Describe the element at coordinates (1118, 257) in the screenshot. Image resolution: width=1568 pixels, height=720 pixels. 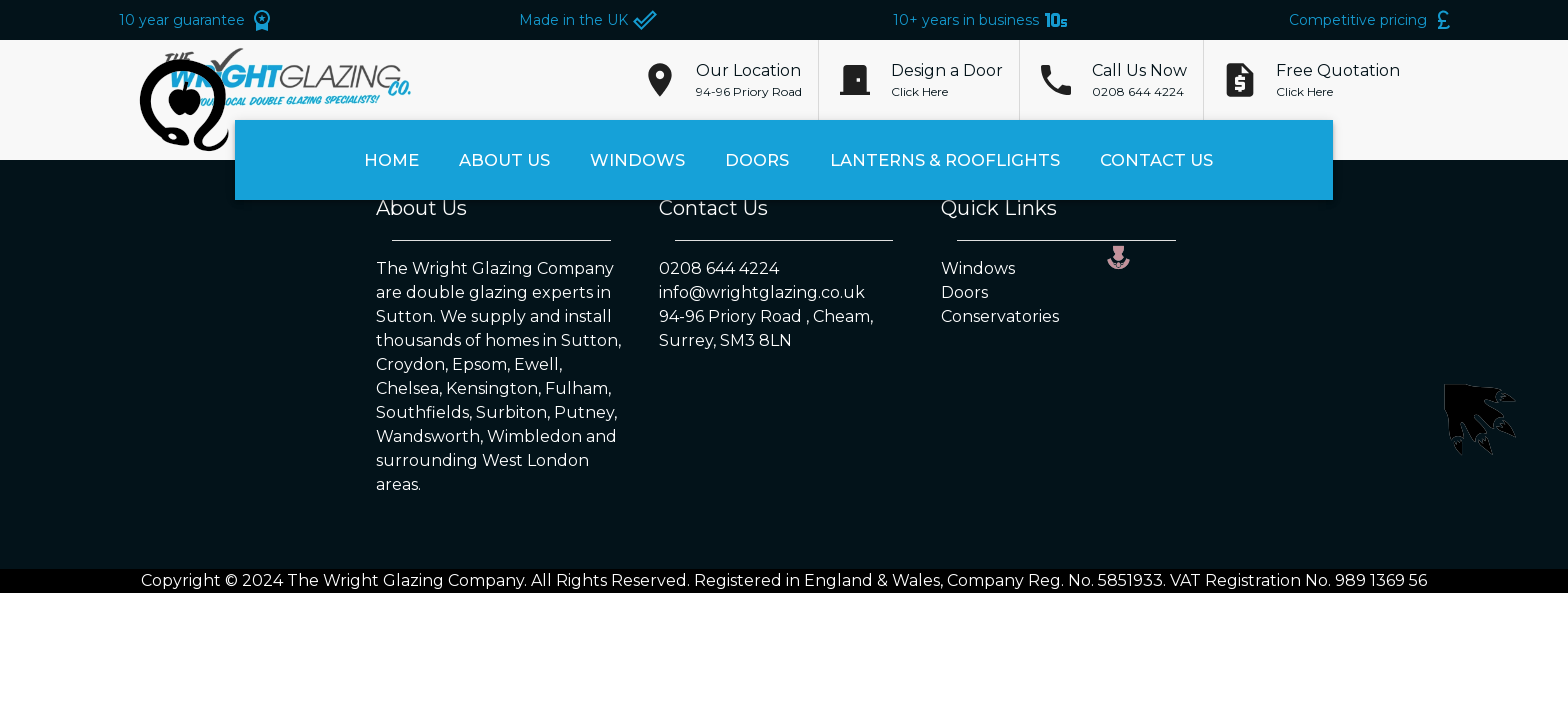
I see `view jewelry or accessories collection` at that location.